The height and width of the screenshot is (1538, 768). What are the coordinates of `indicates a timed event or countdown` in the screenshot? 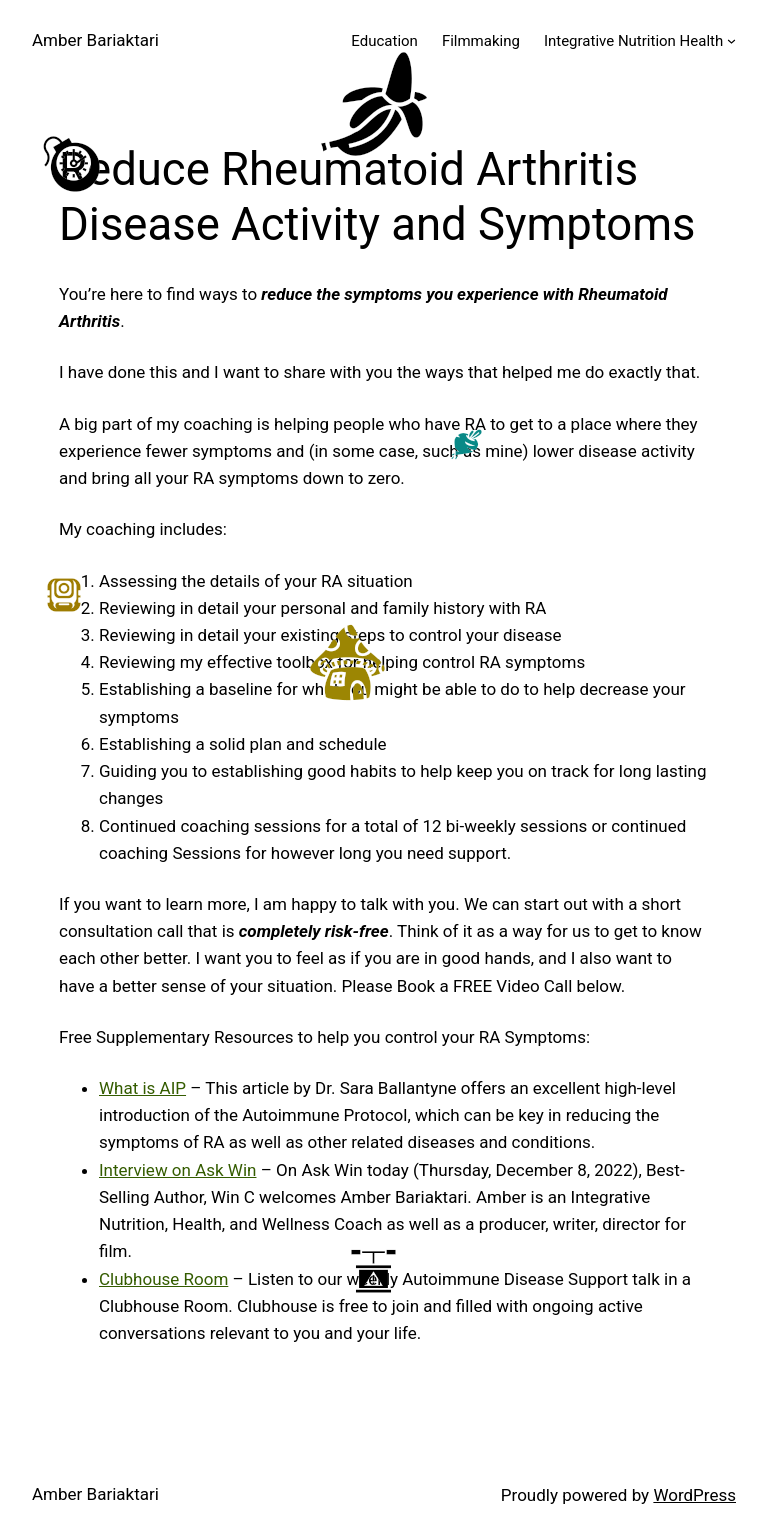 It's located at (71, 163).